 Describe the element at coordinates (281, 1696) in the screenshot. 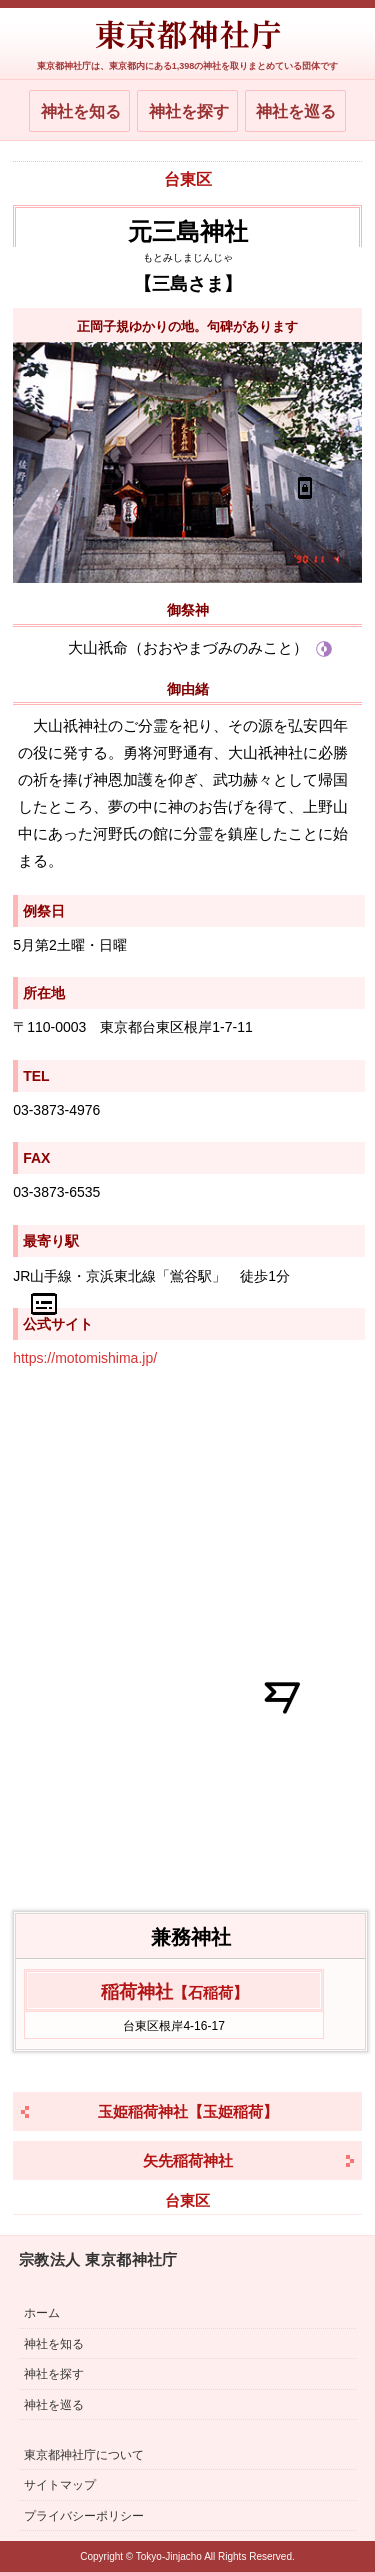

I see `flag or bookmark an item` at that location.